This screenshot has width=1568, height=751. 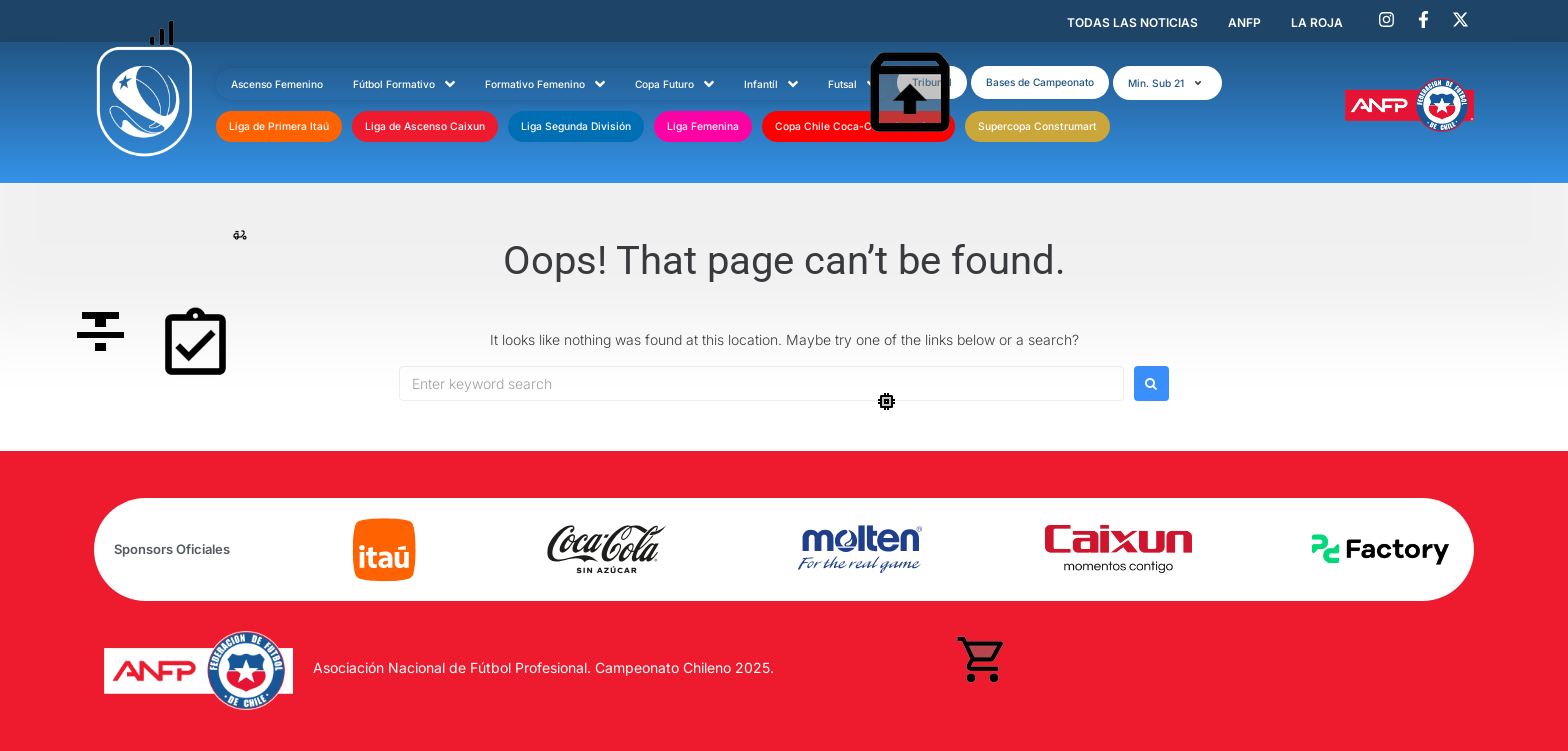 What do you see at coordinates (100, 332) in the screenshot?
I see `apply strikethrough formatting to selected text` at bounding box center [100, 332].